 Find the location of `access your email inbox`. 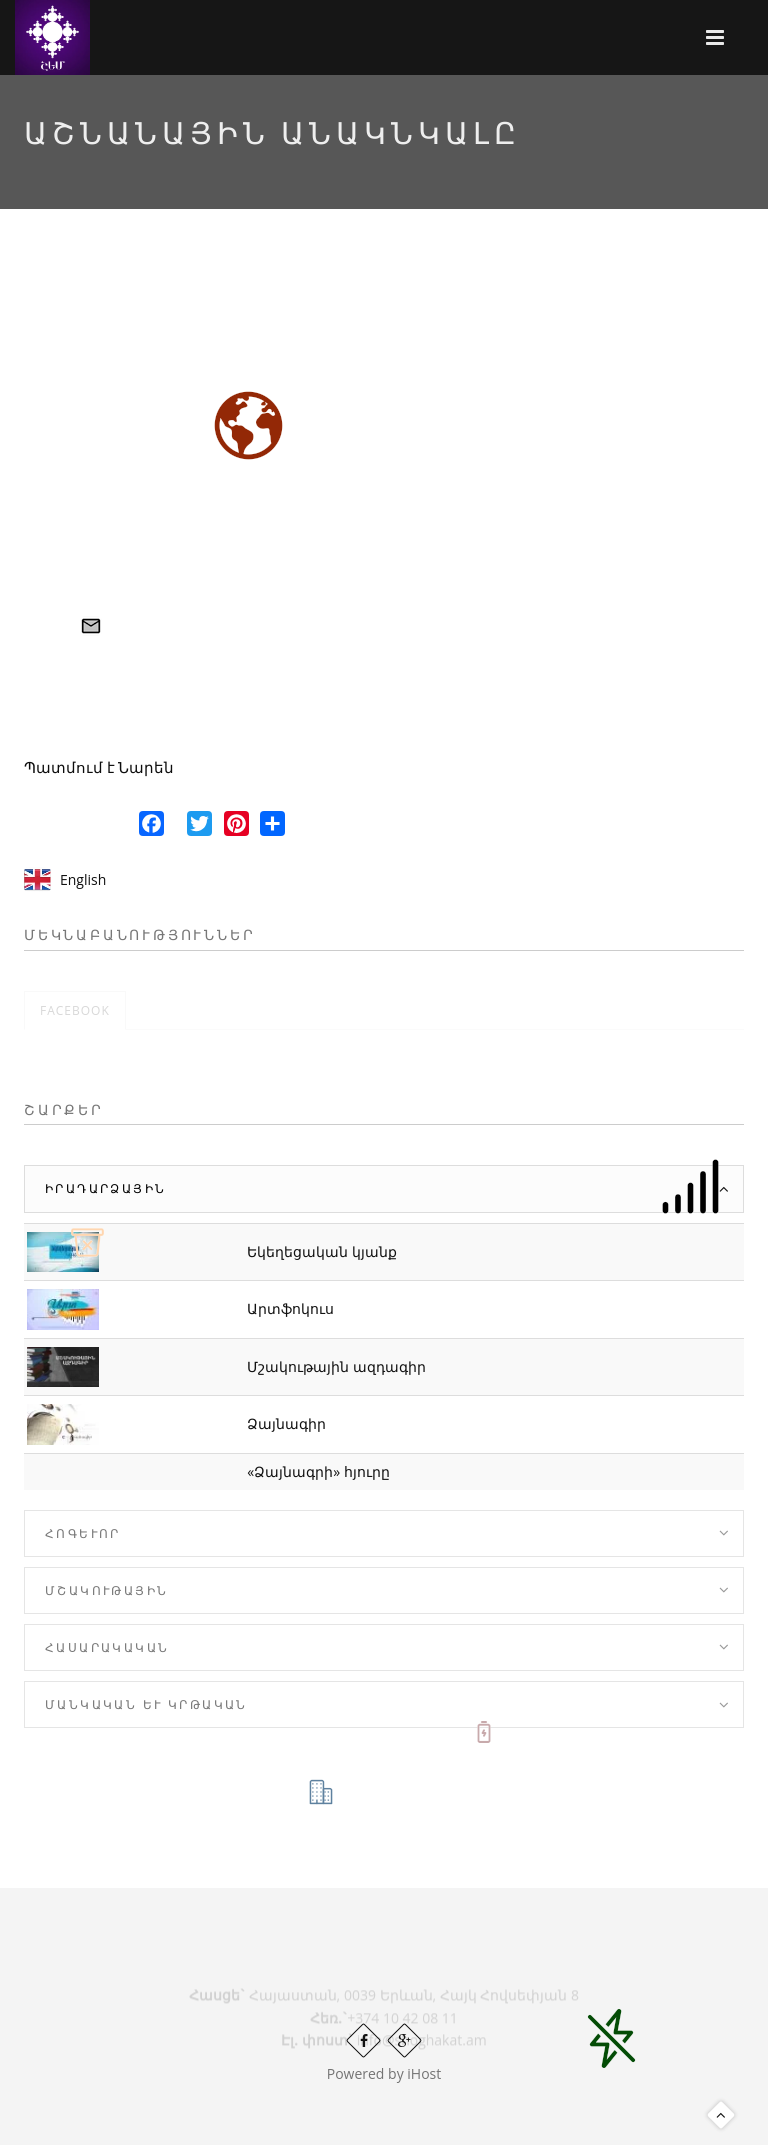

access your email inbox is located at coordinates (91, 626).